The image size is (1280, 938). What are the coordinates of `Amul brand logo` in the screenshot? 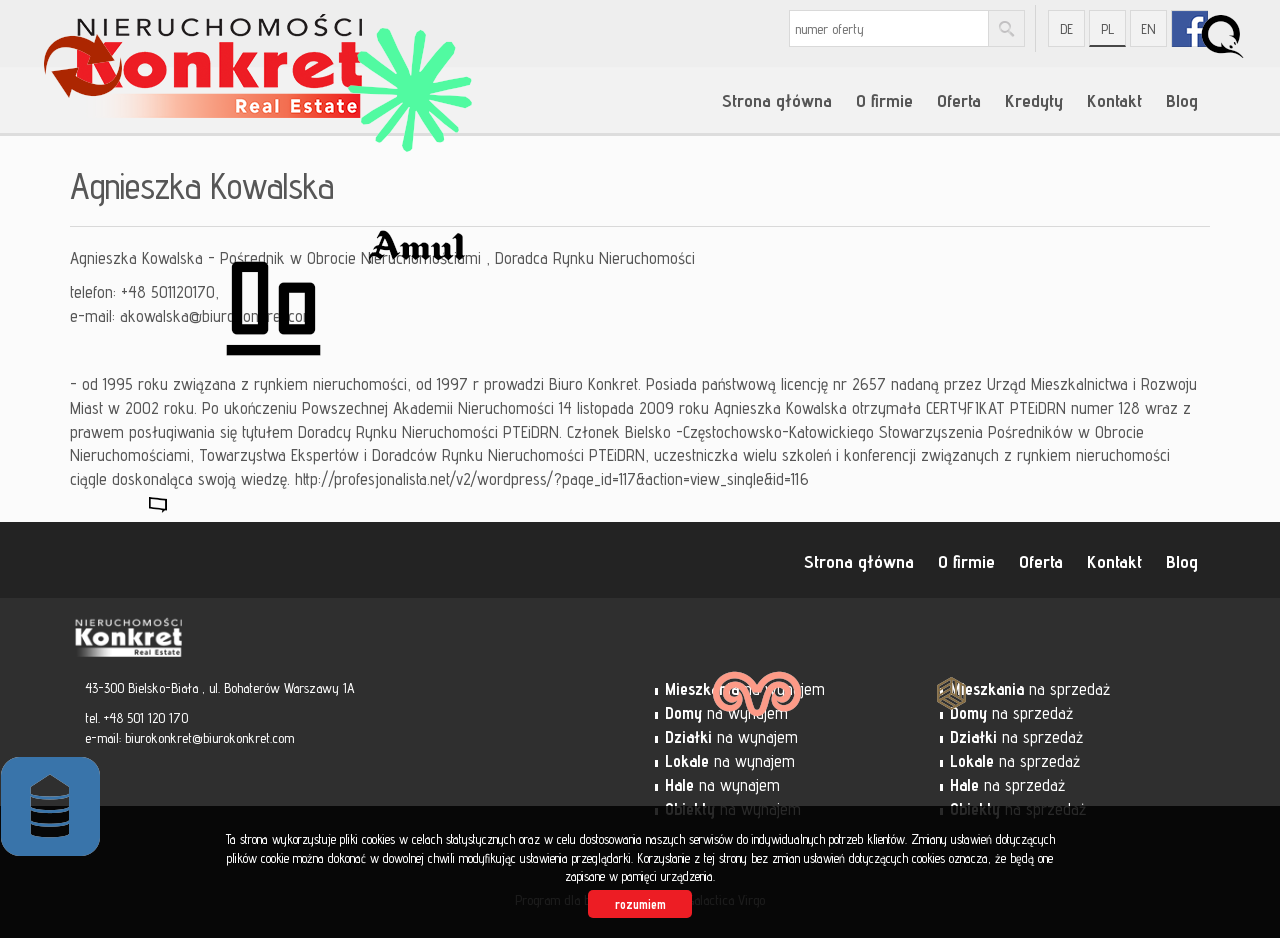 It's located at (417, 247).